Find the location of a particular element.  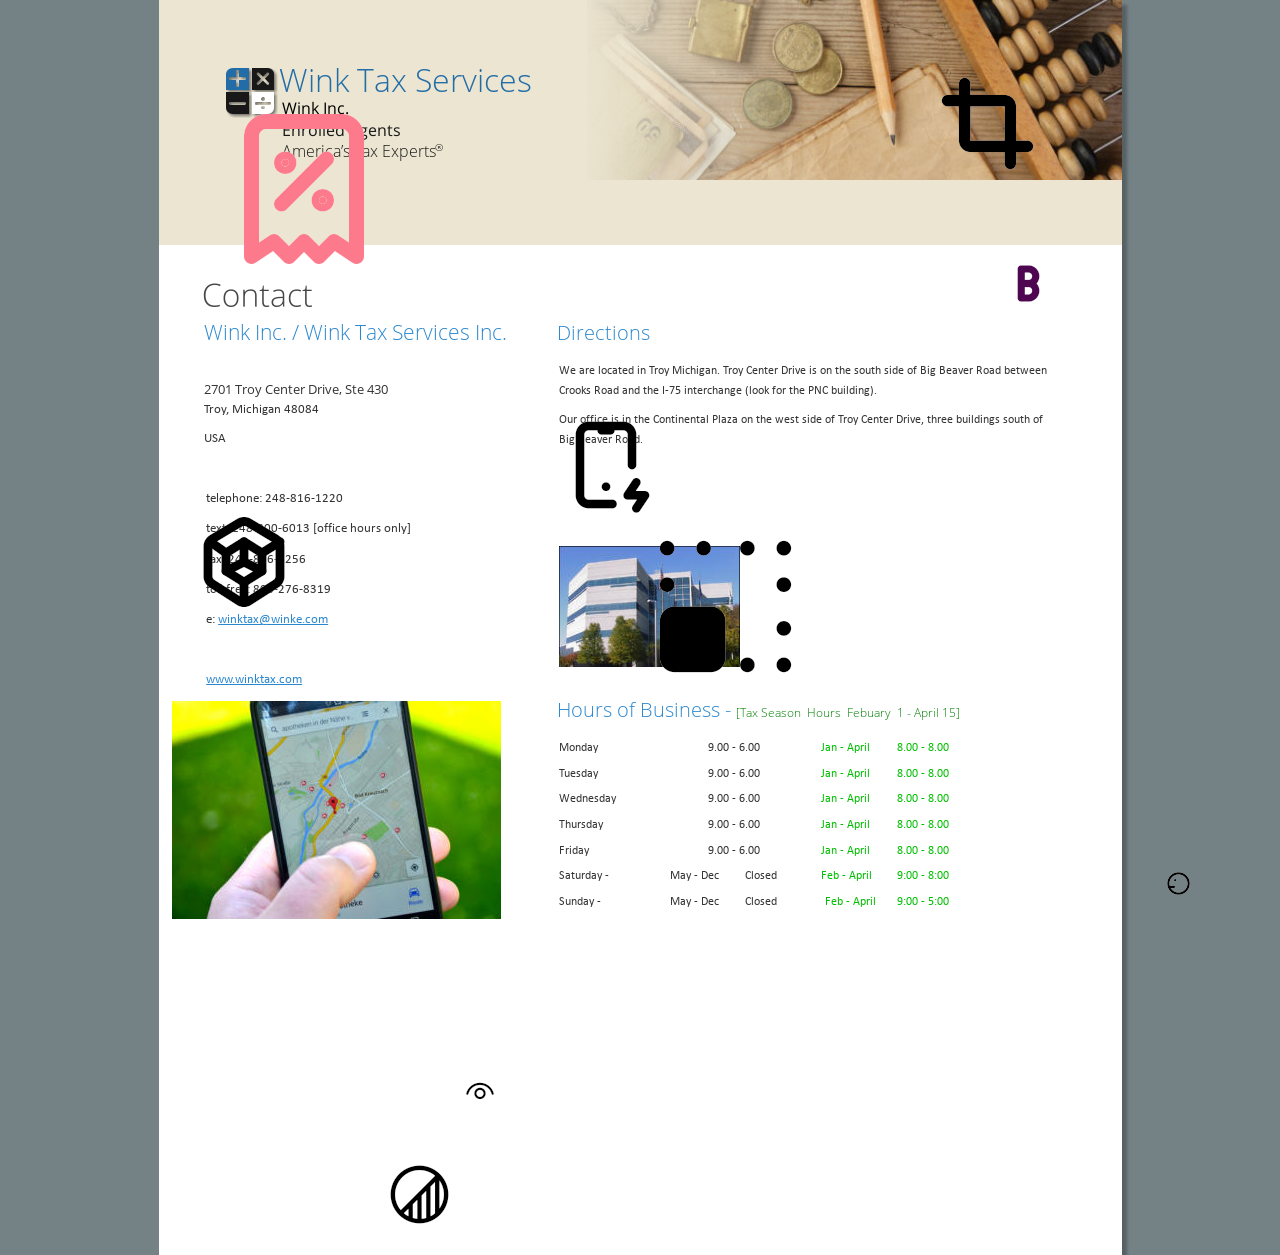

apply bold formatting to text is located at coordinates (1028, 283).